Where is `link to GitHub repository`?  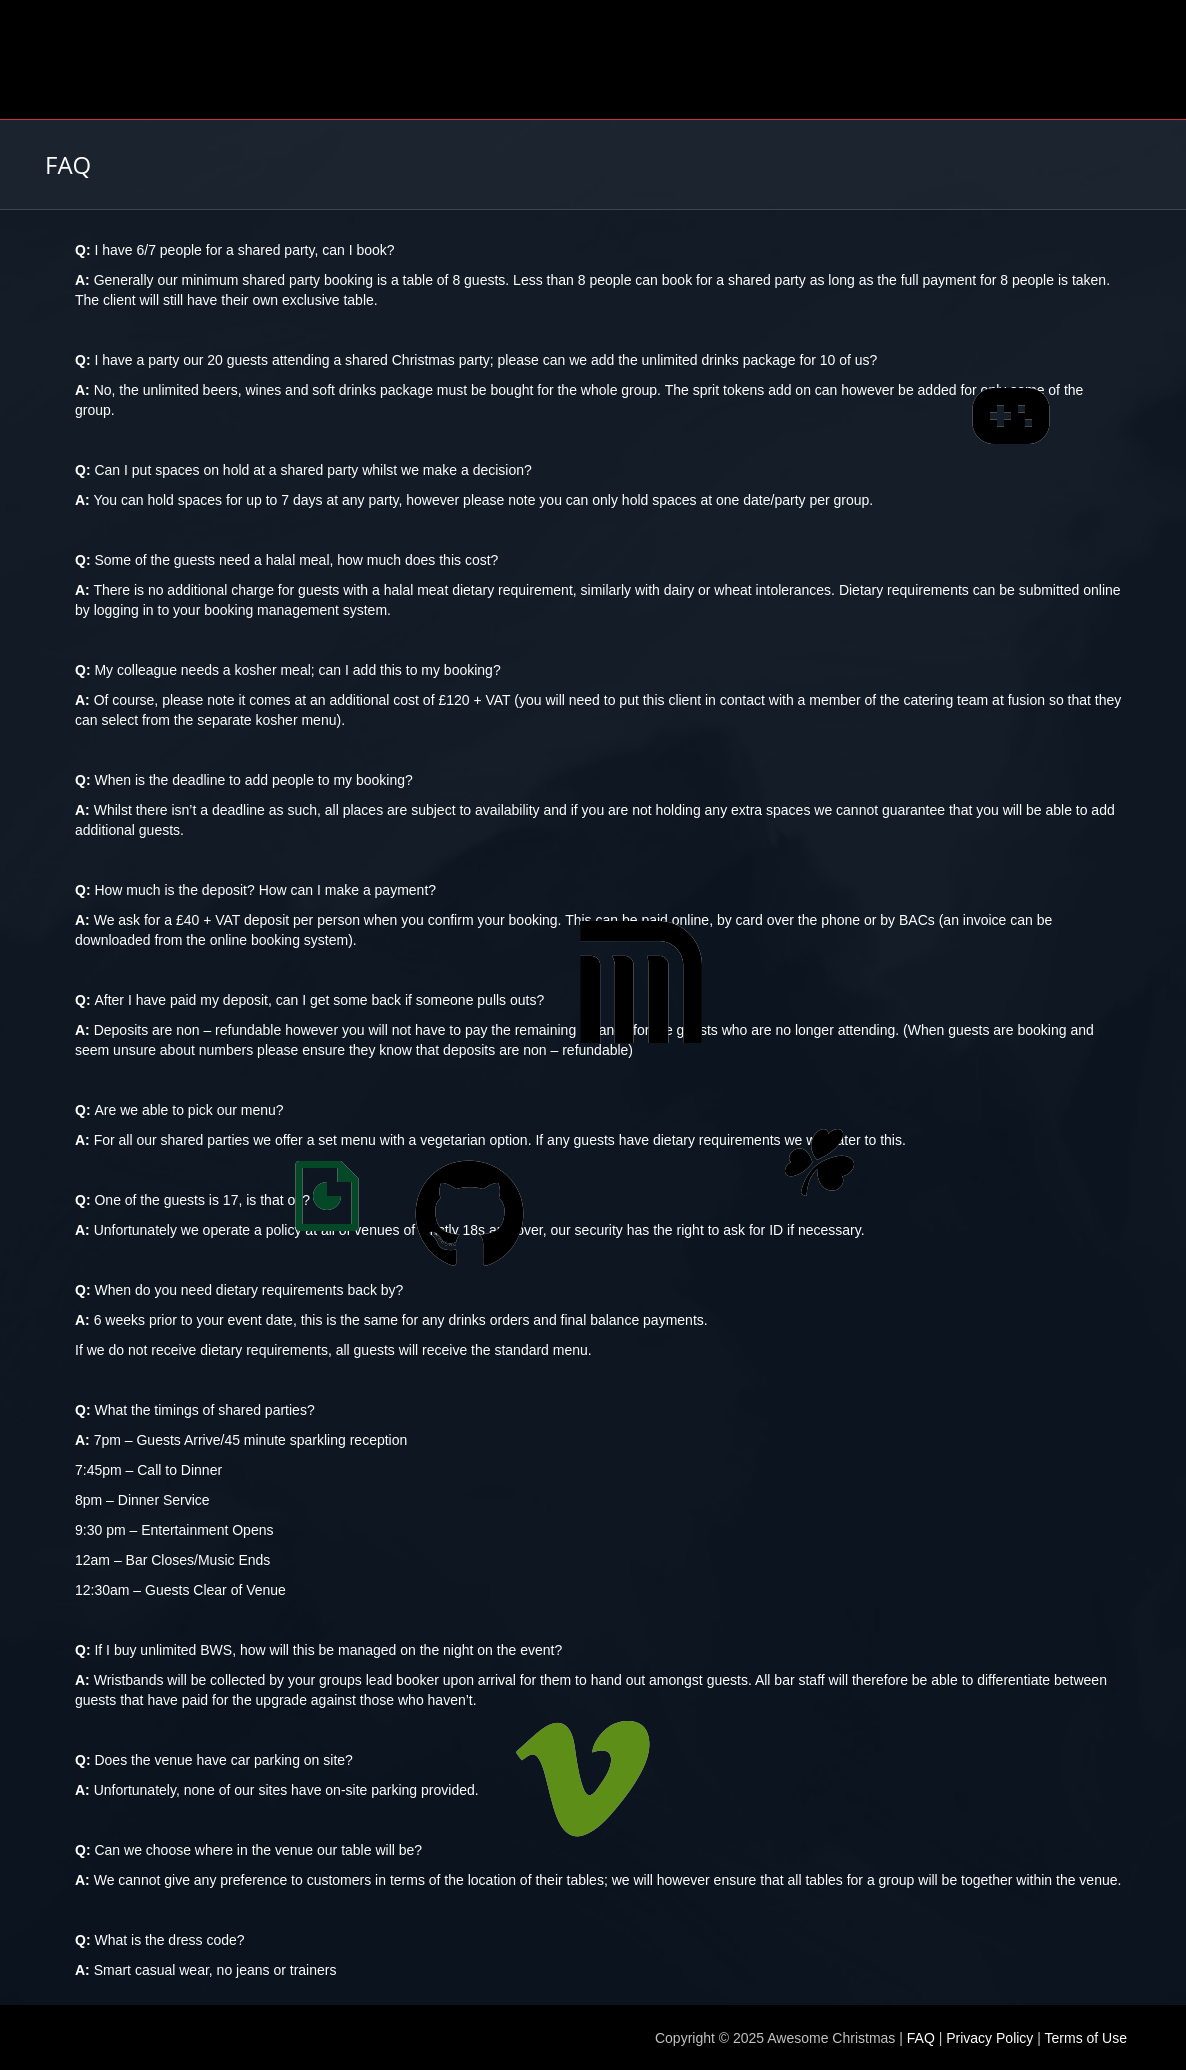
link to GitHub repository is located at coordinates (469, 1214).